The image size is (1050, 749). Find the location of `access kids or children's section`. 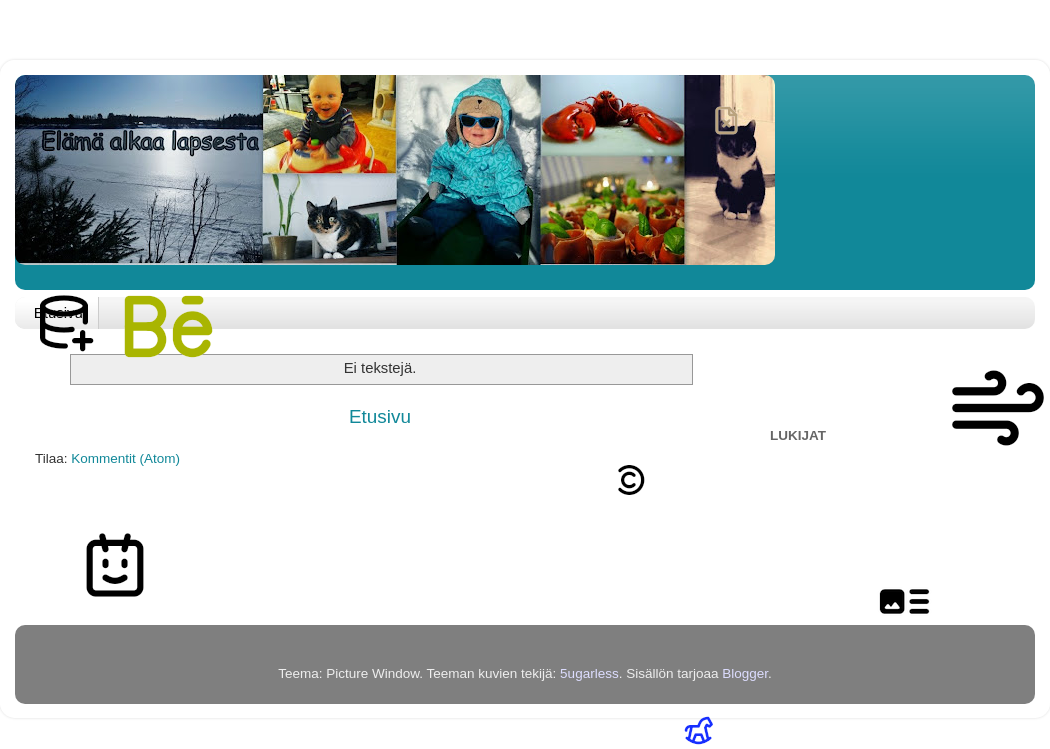

access kids or children's section is located at coordinates (698, 730).